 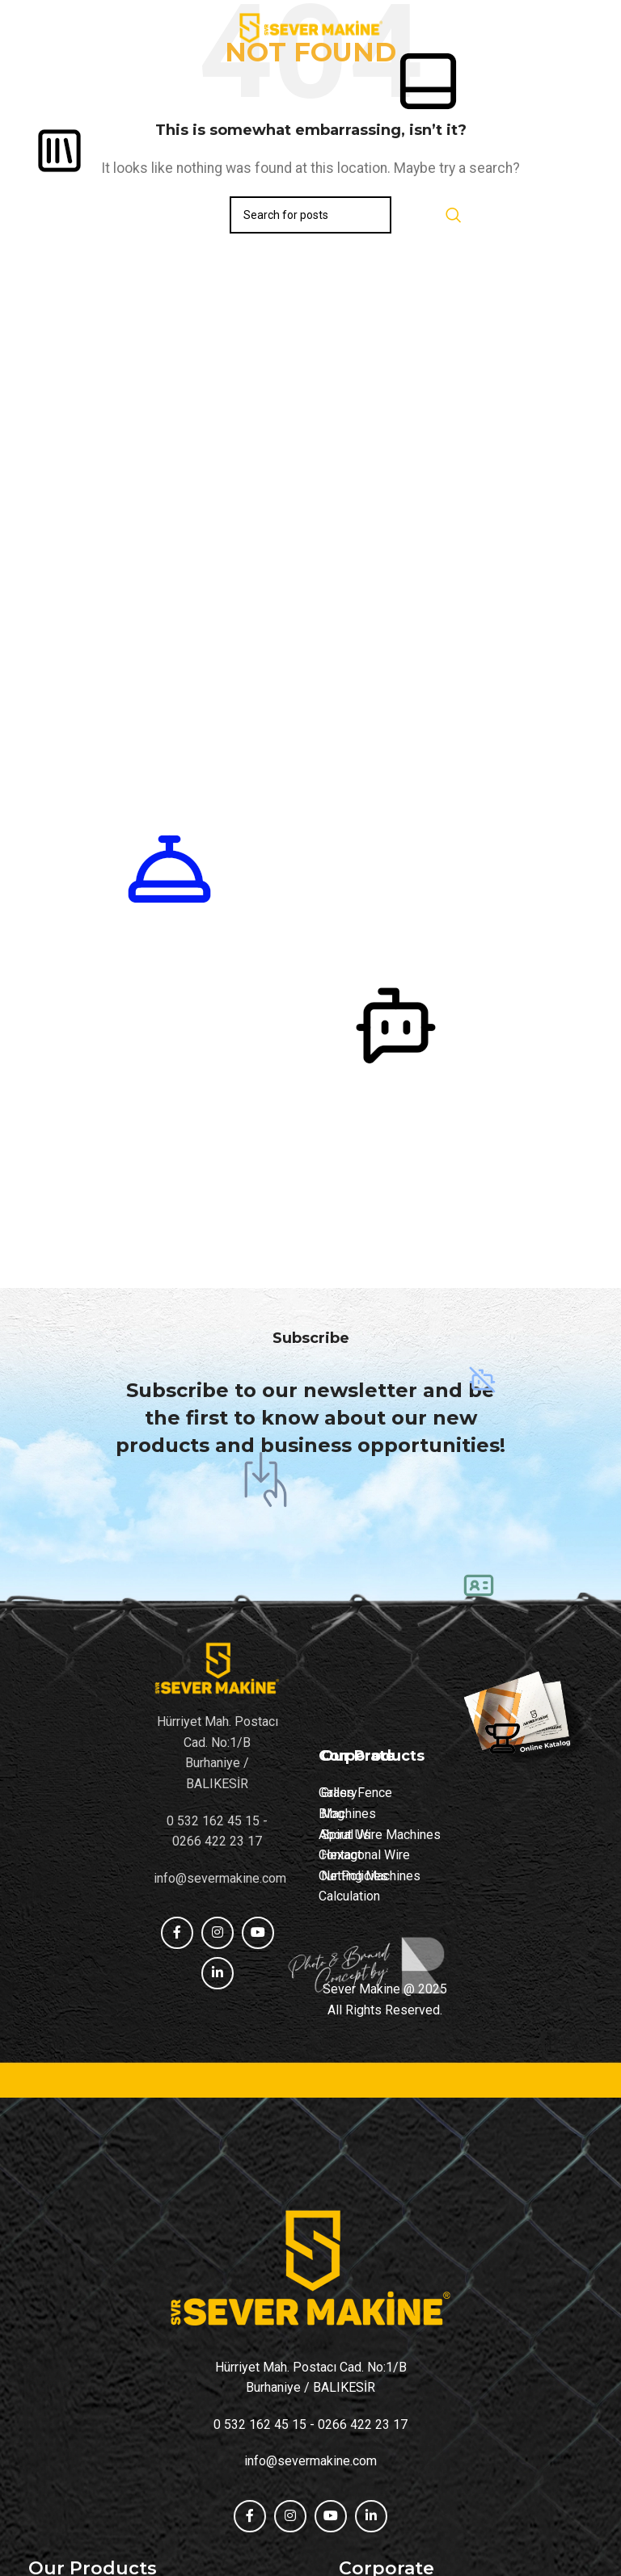 What do you see at coordinates (59, 150) in the screenshot?
I see `access your media library` at bounding box center [59, 150].